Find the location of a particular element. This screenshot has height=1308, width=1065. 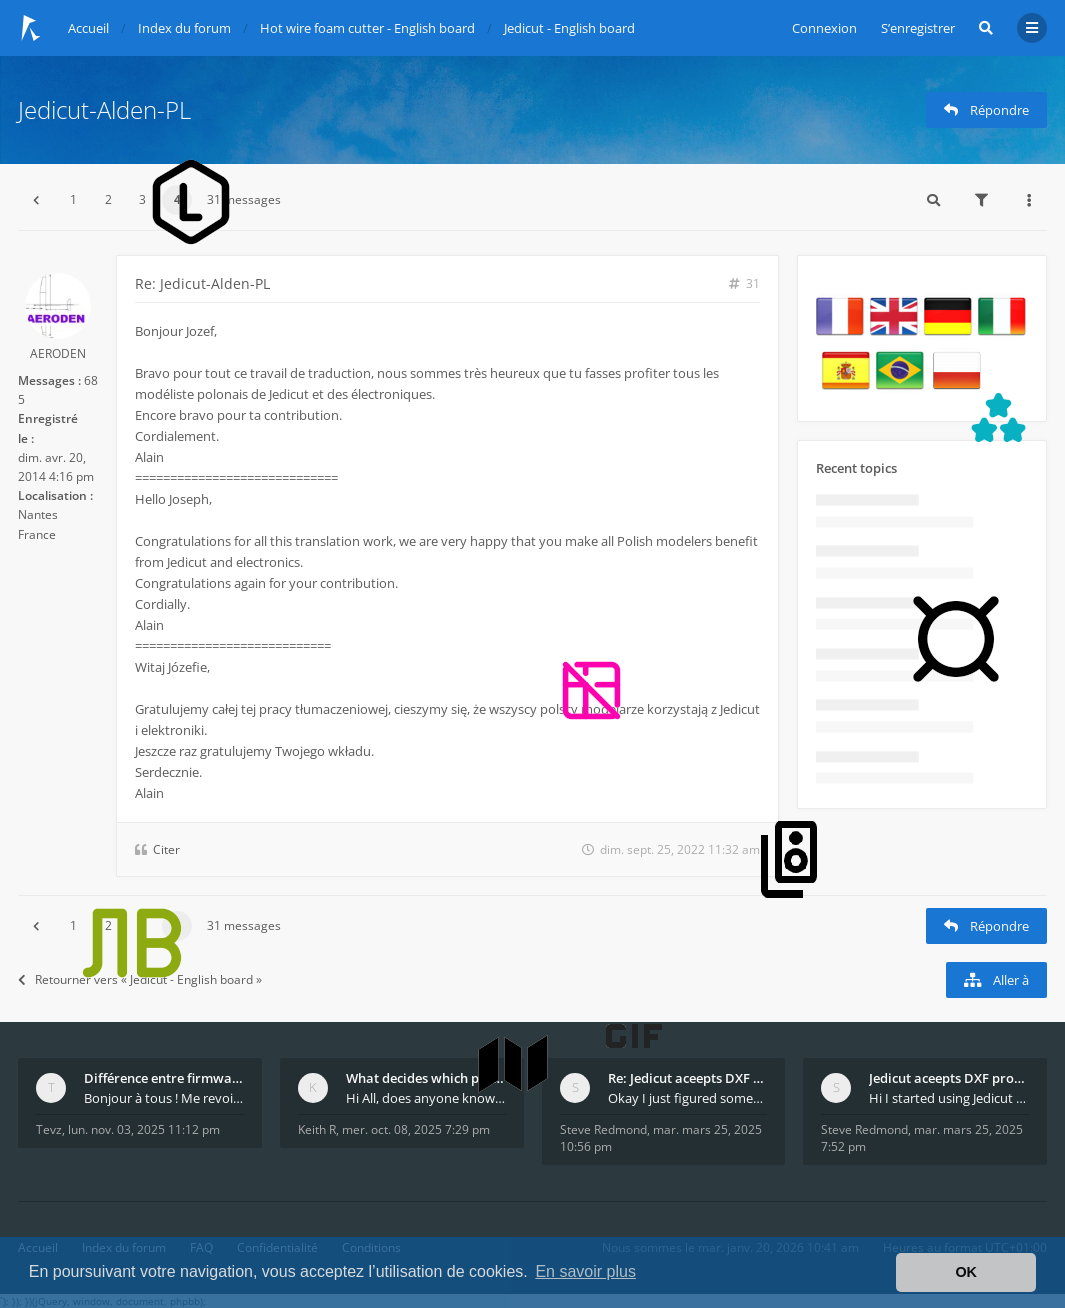

insert a gif into your message is located at coordinates (634, 1036).